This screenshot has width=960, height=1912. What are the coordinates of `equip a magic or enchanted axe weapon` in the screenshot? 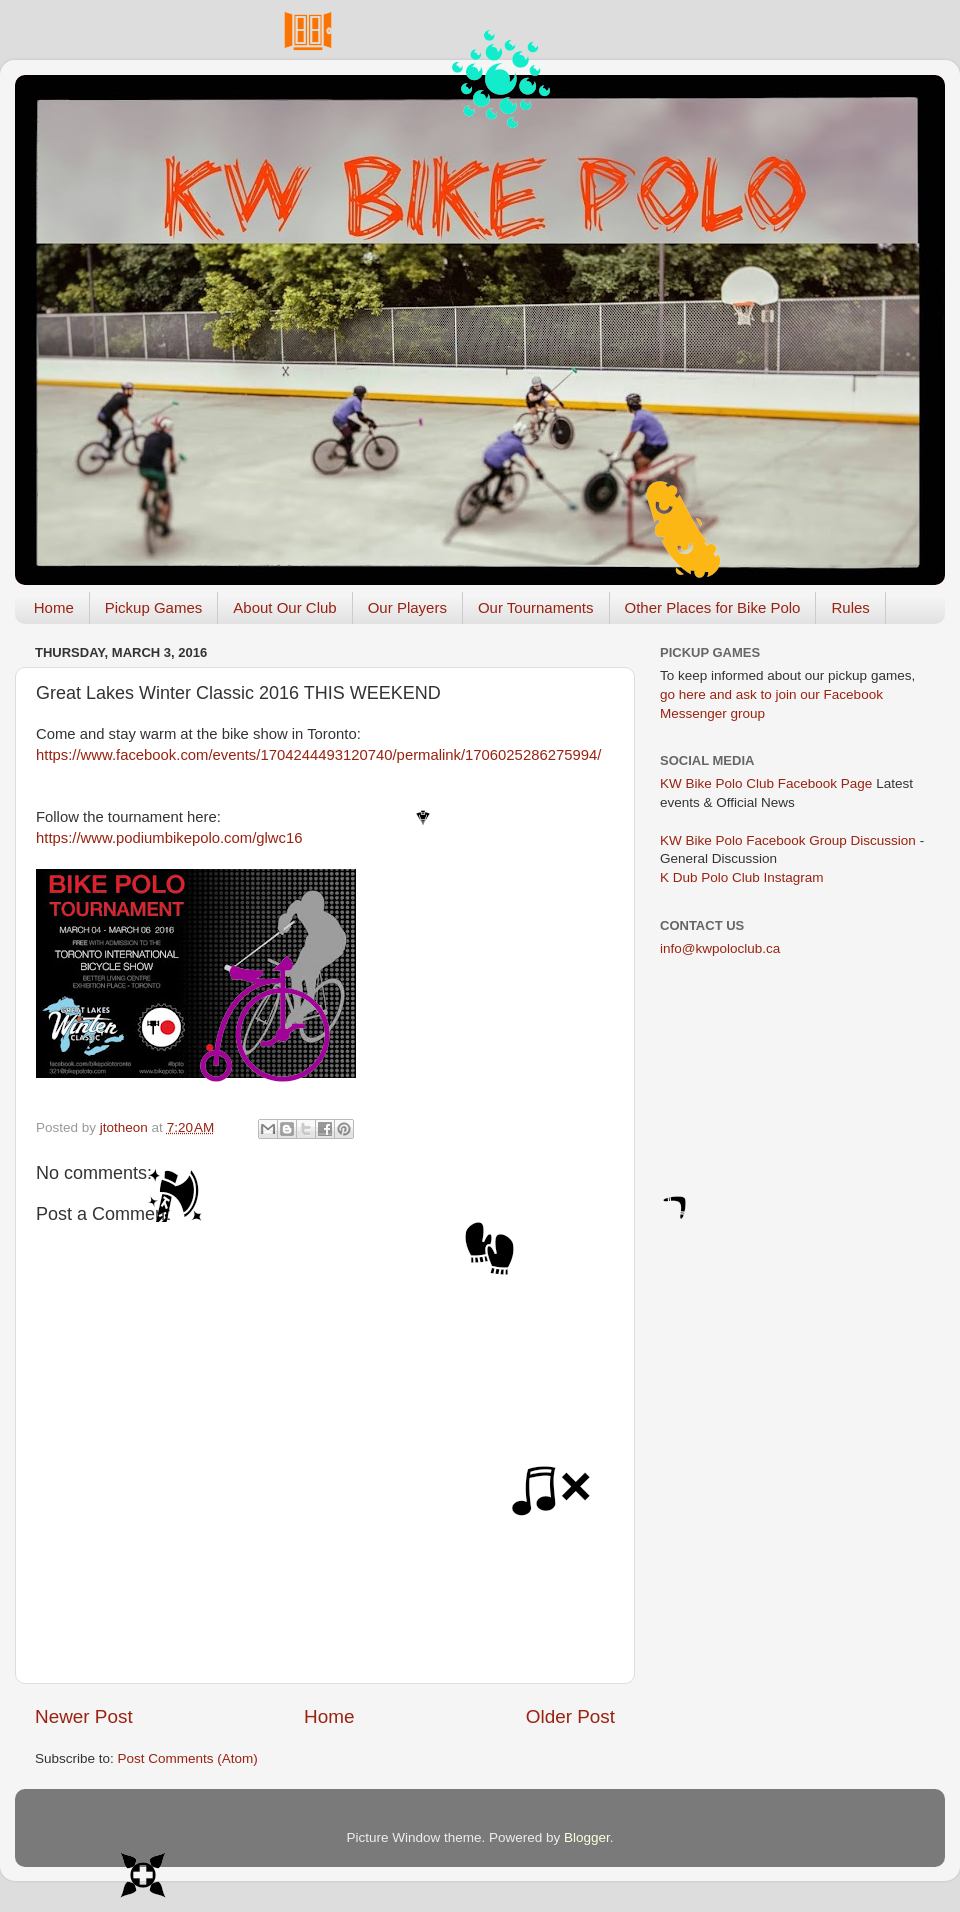 It's located at (175, 1195).